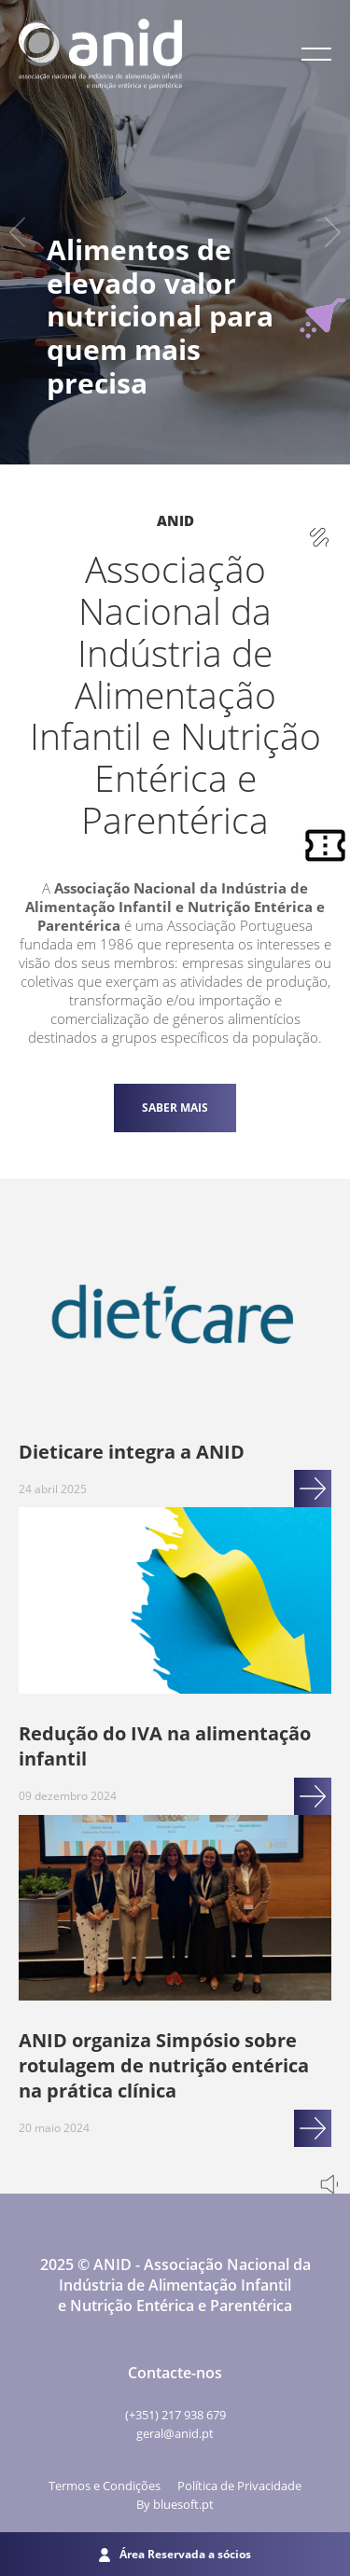  Describe the element at coordinates (330, 2184) in the screenshot. I see `adjust volume to low level` at that location.